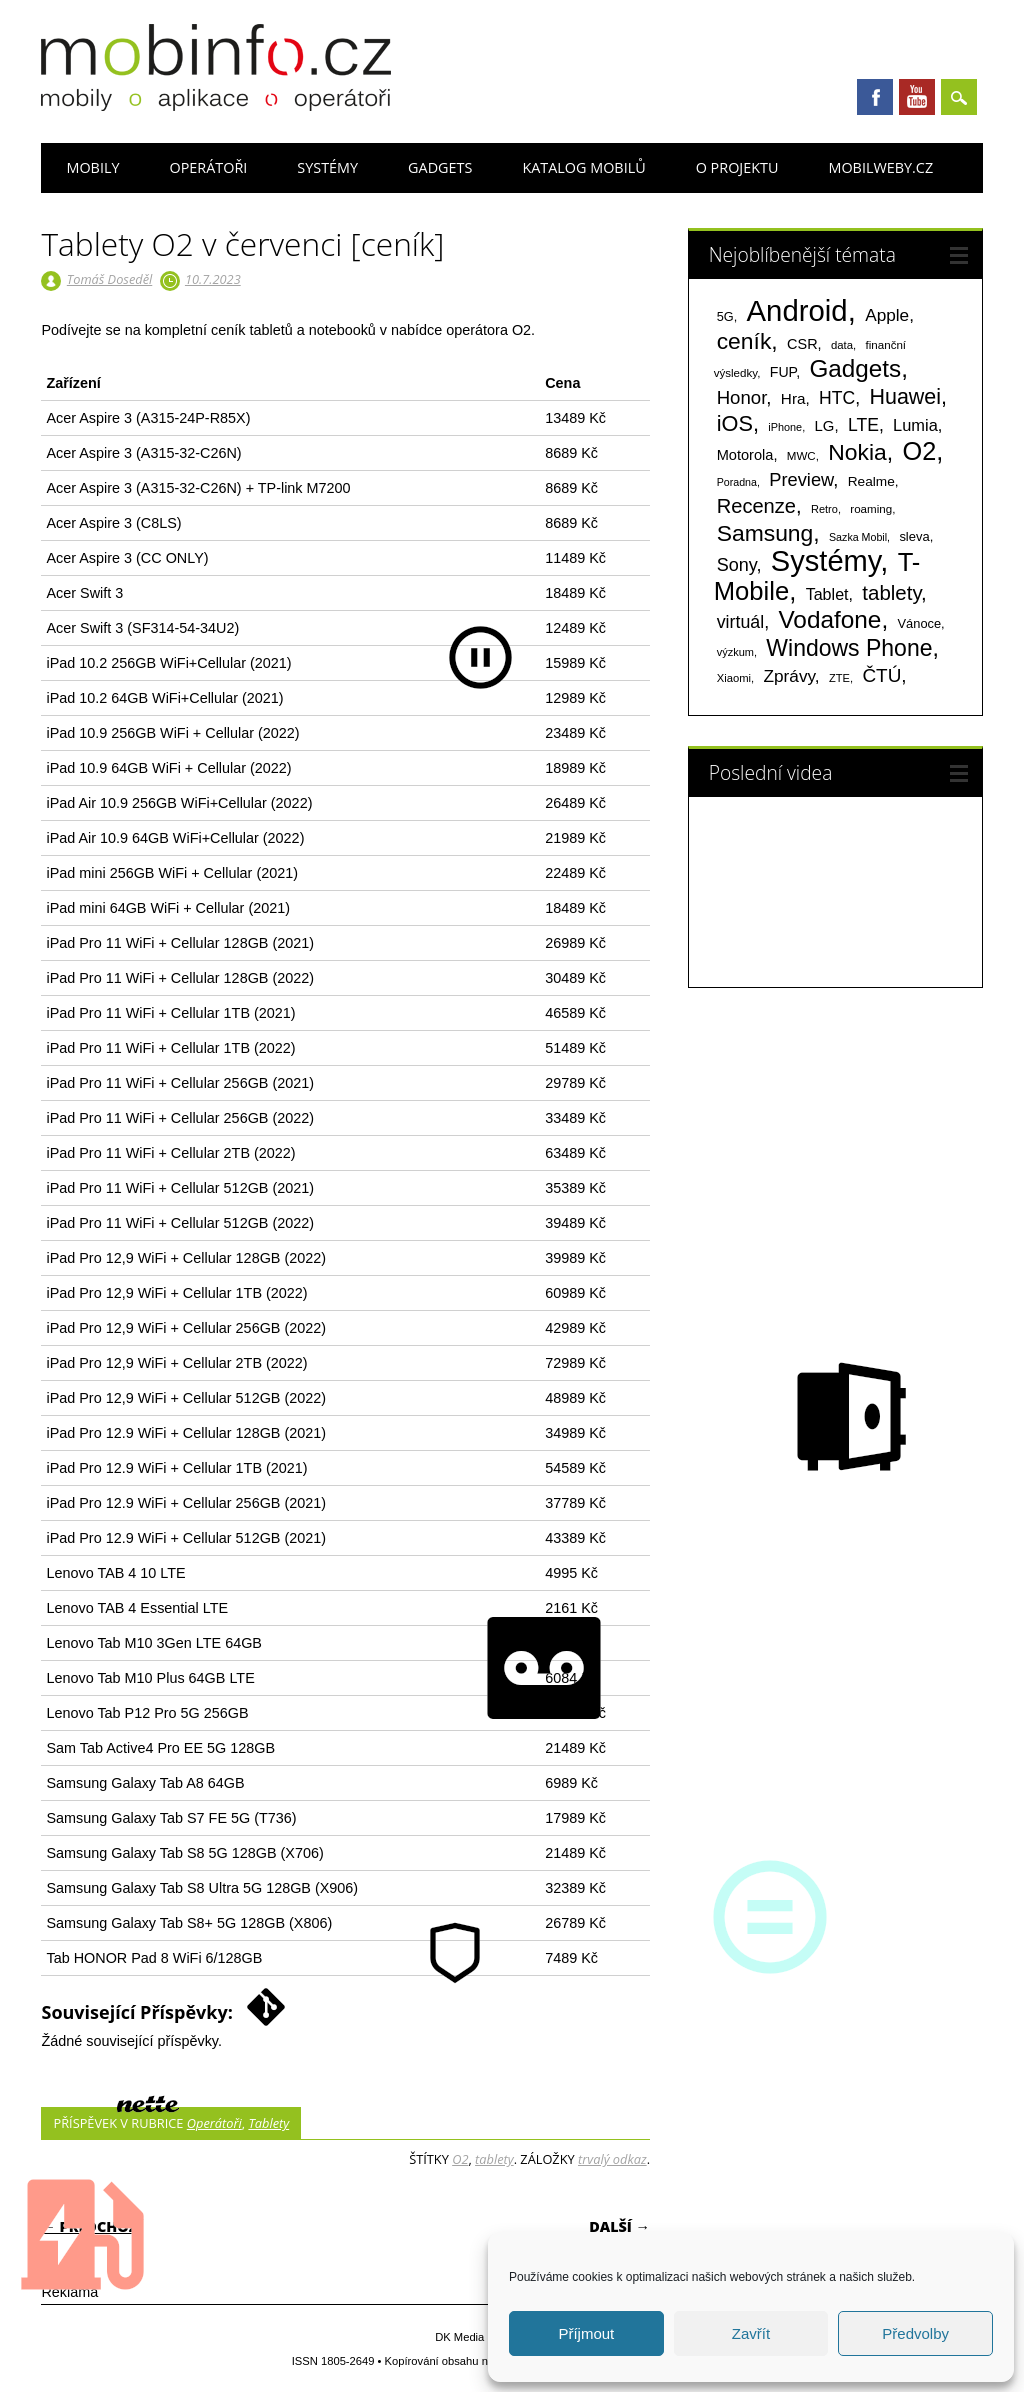  Describe the element at coordinates (544, 1668) in the screenshot. I see `play or access audio cassette content` at that location.